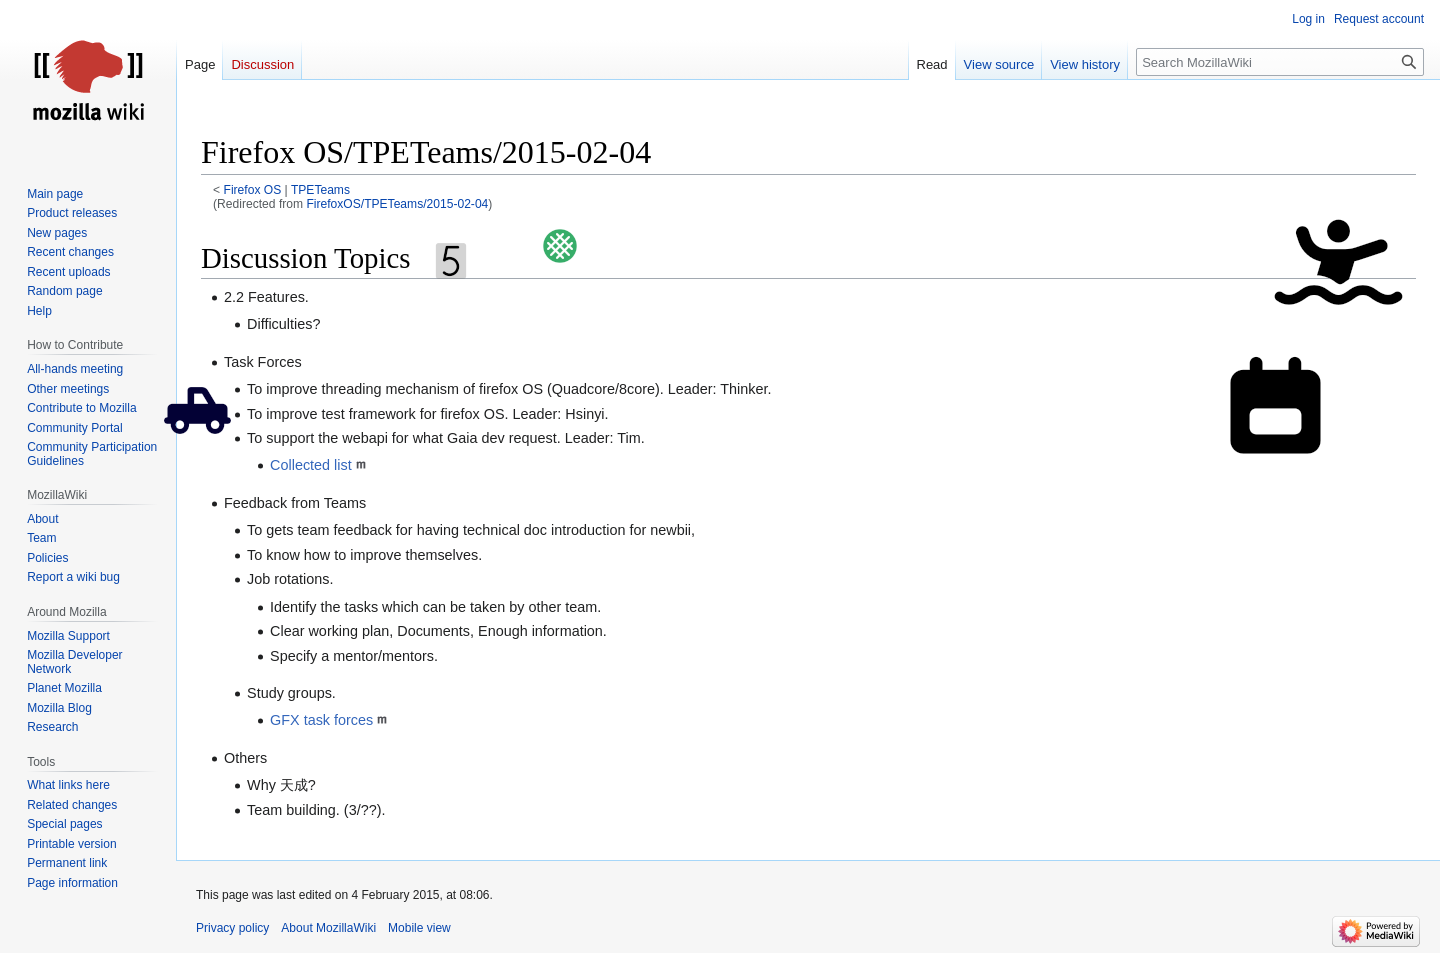  What do you see at coordinates (1338, 265) in the screenshot?
I see `indicates water safety or drowning hazard warning` at bounding box center [1338, 265].